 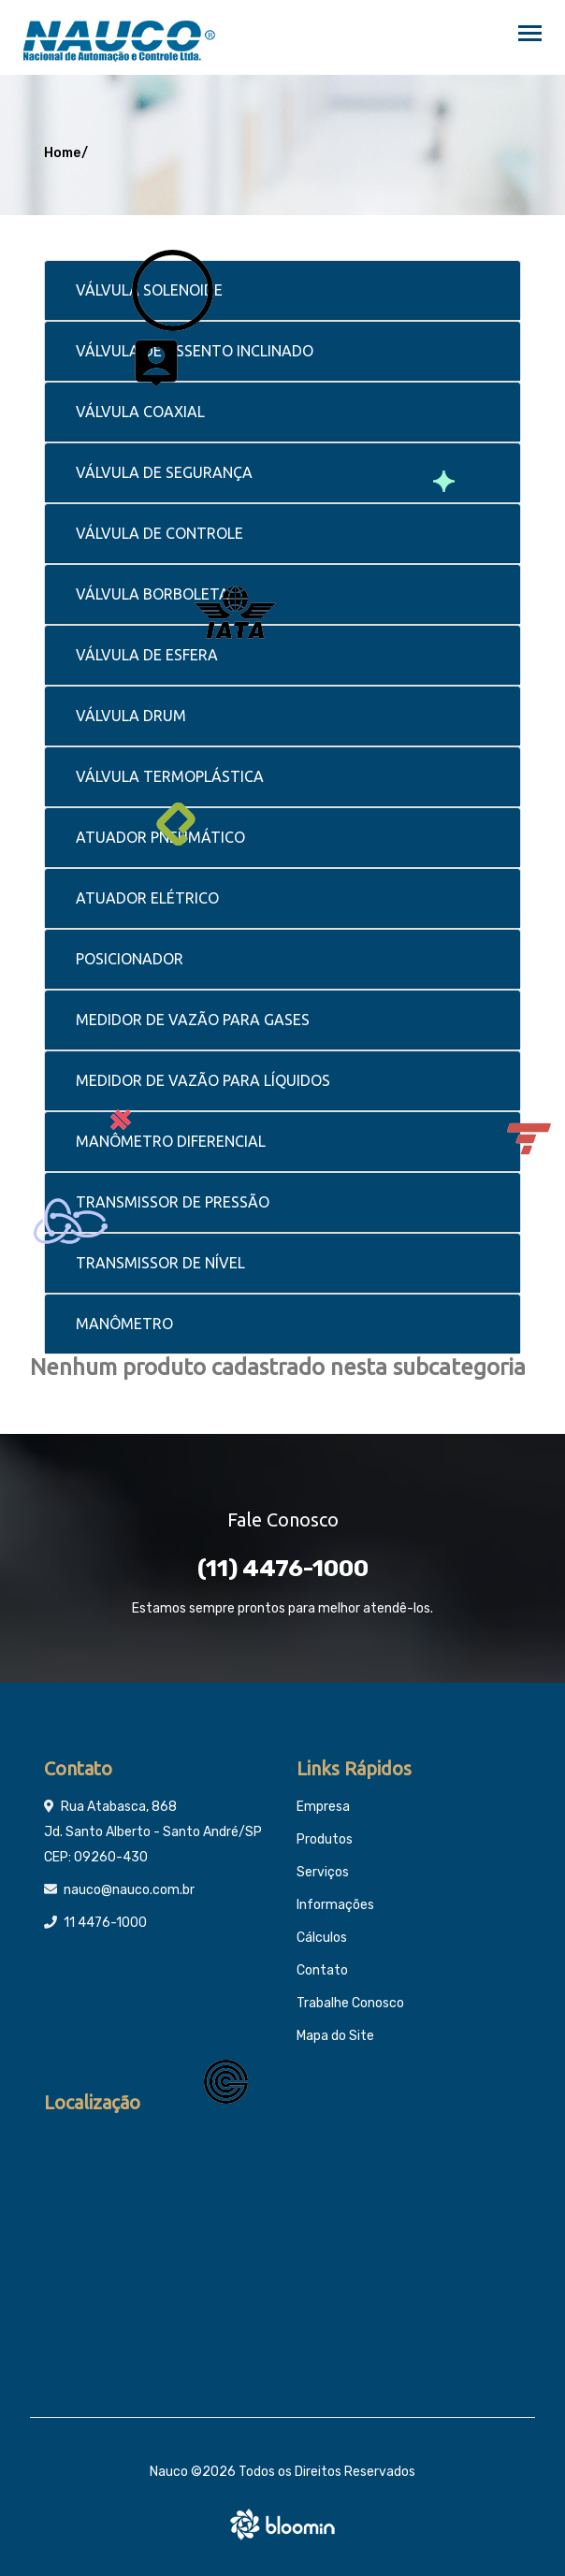 What do you see at coordinates (443, 481) in the screenshot?
I see `indicates clear, sunny weather conditions` at bounding box center [443, 481].